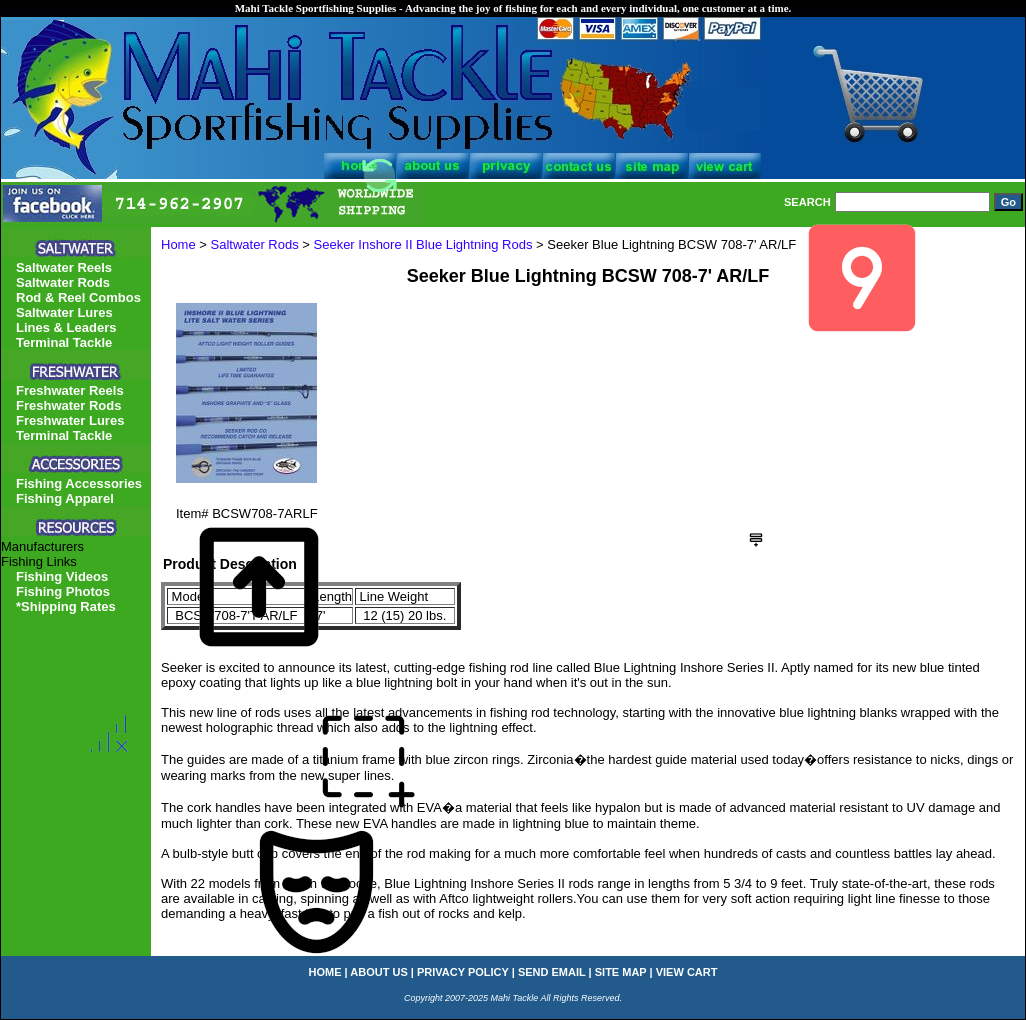  I want to click on no cellular signal available, so click(110, 736).